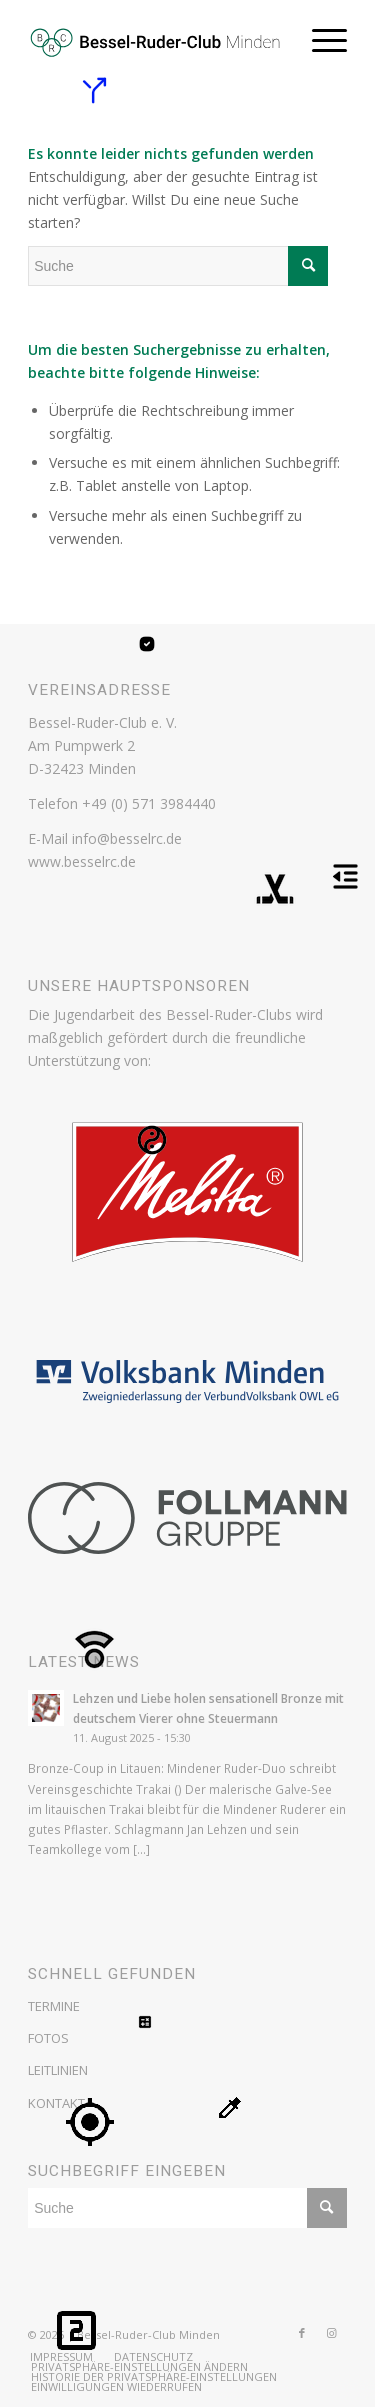 This screenshot has height=2407, width=375. I want to click on decrease text indentation, so click(345, 876).